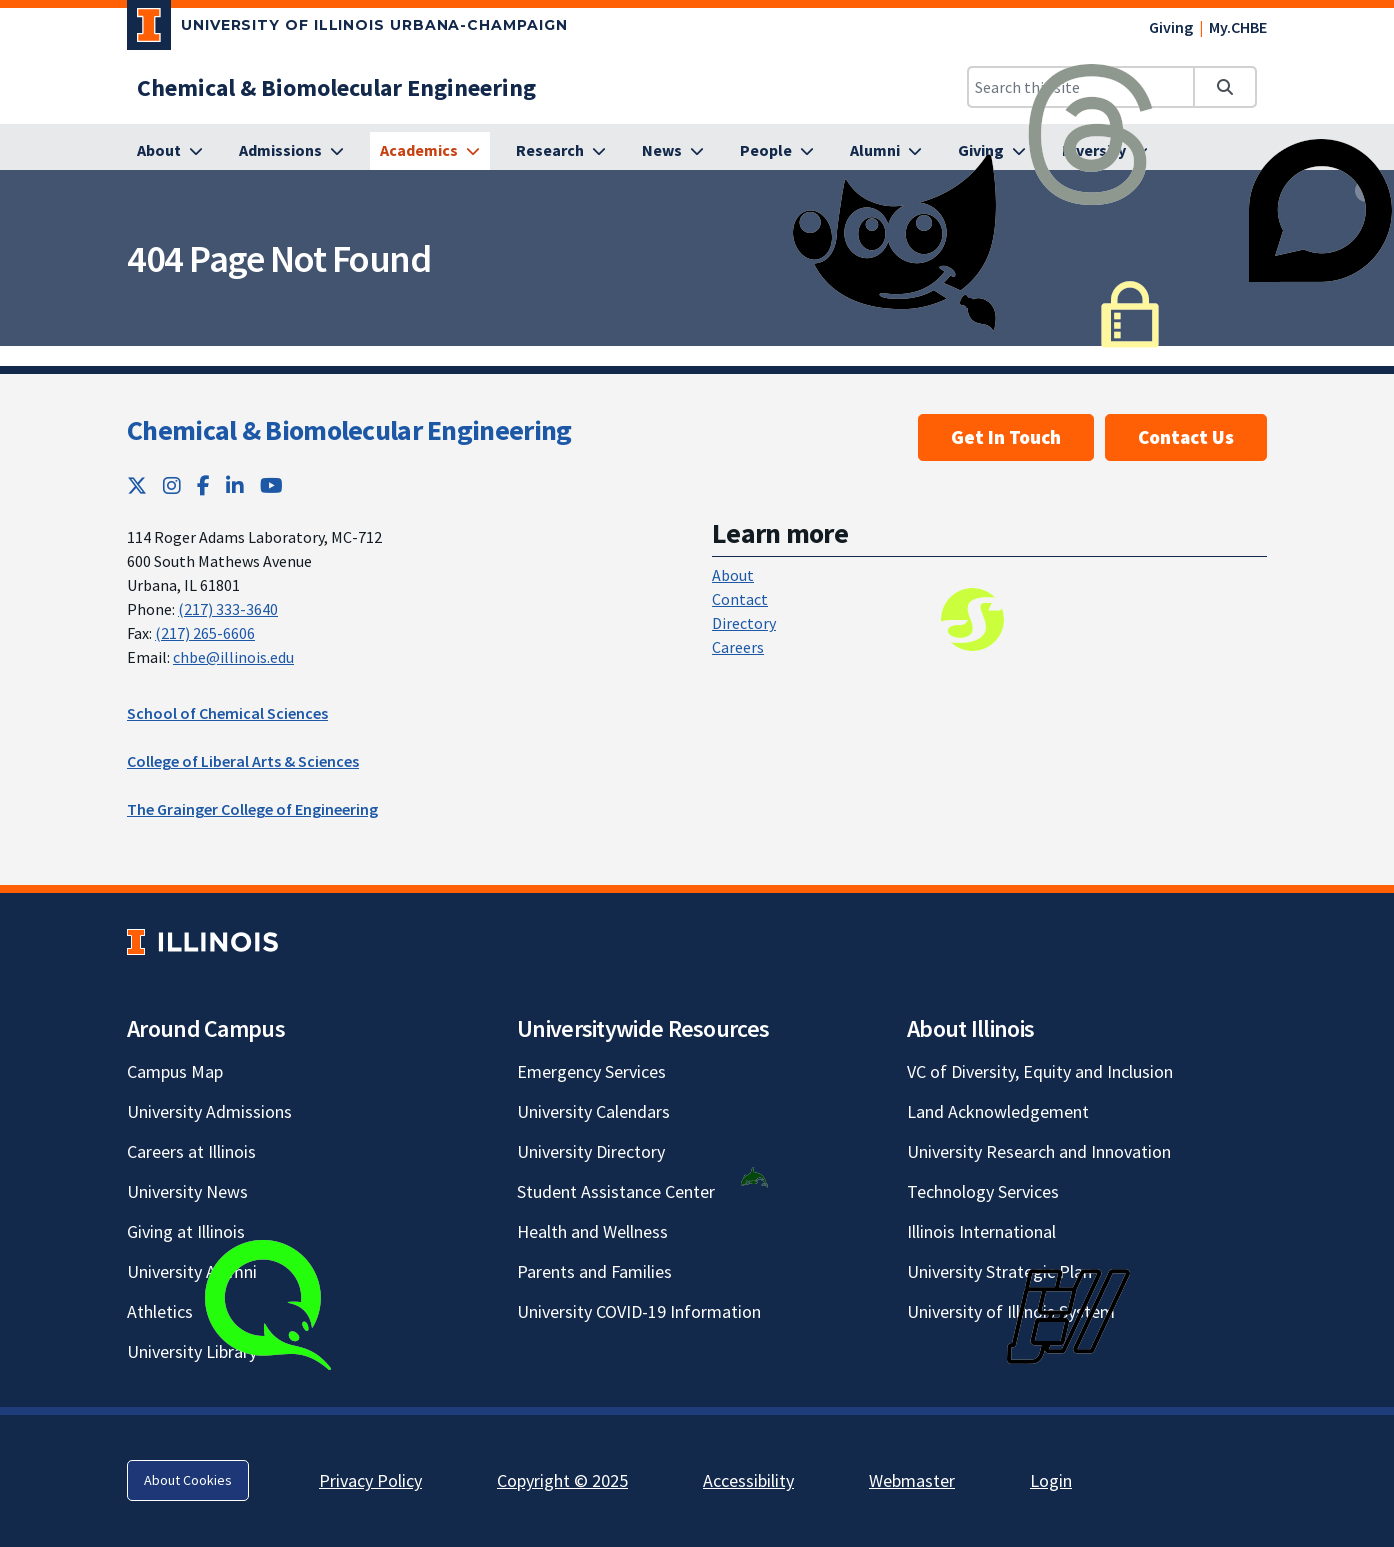  Describe the element at coordinates (894, 242) in the screenshot. I see `open GIMP image editor` at that location.